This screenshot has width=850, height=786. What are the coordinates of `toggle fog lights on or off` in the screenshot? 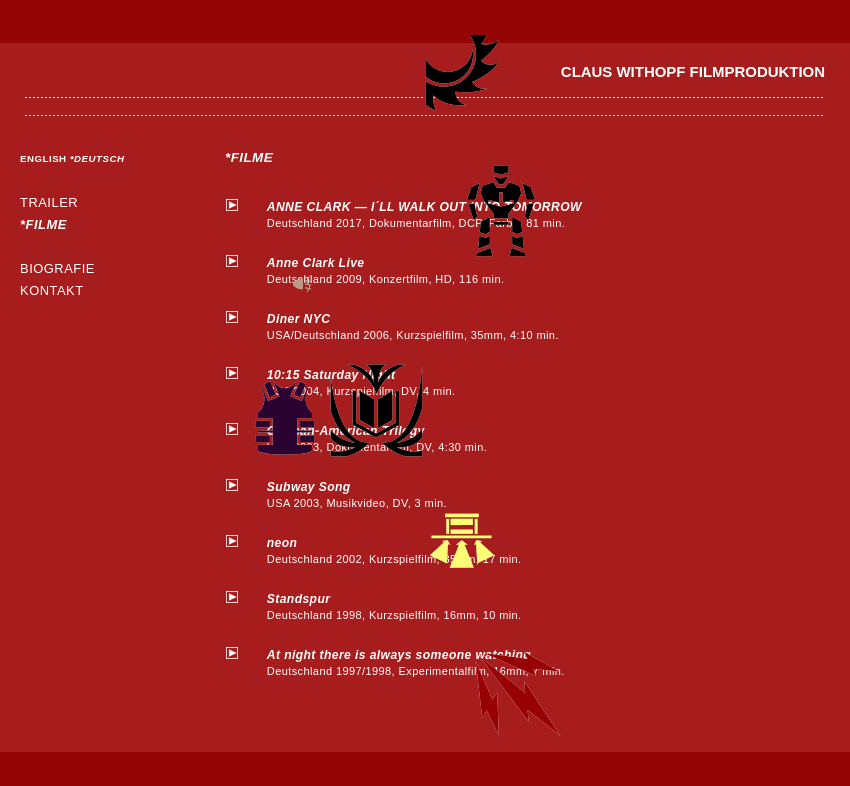 It's located at (302, 284).